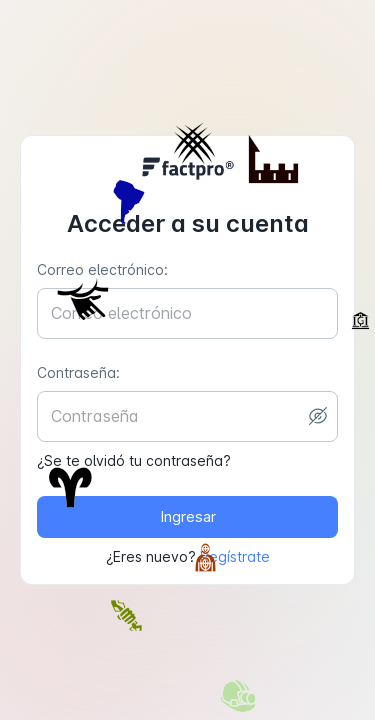 Image resolution: width=375 pixels, height=720 pixels. Describe the element at coordinates (70, 487) in the screenshot. I see `indicates aries zodiac sign` at that location.